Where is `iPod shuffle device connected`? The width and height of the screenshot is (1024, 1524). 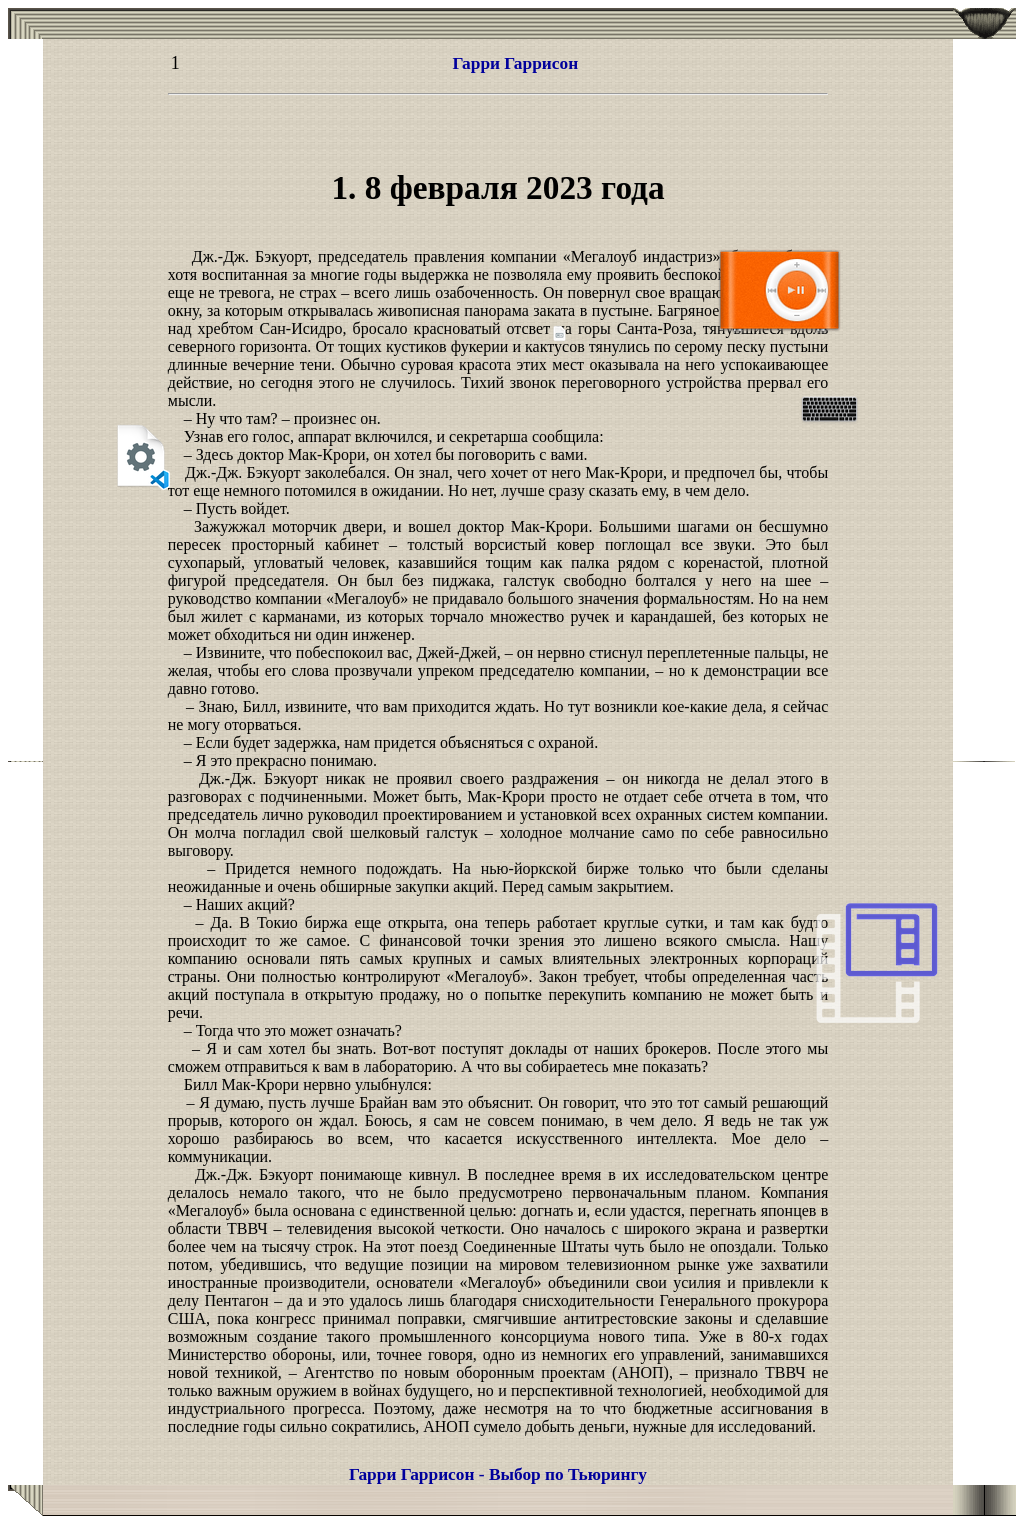 iPod shuffle device connected is located at coordinates (779, 268).